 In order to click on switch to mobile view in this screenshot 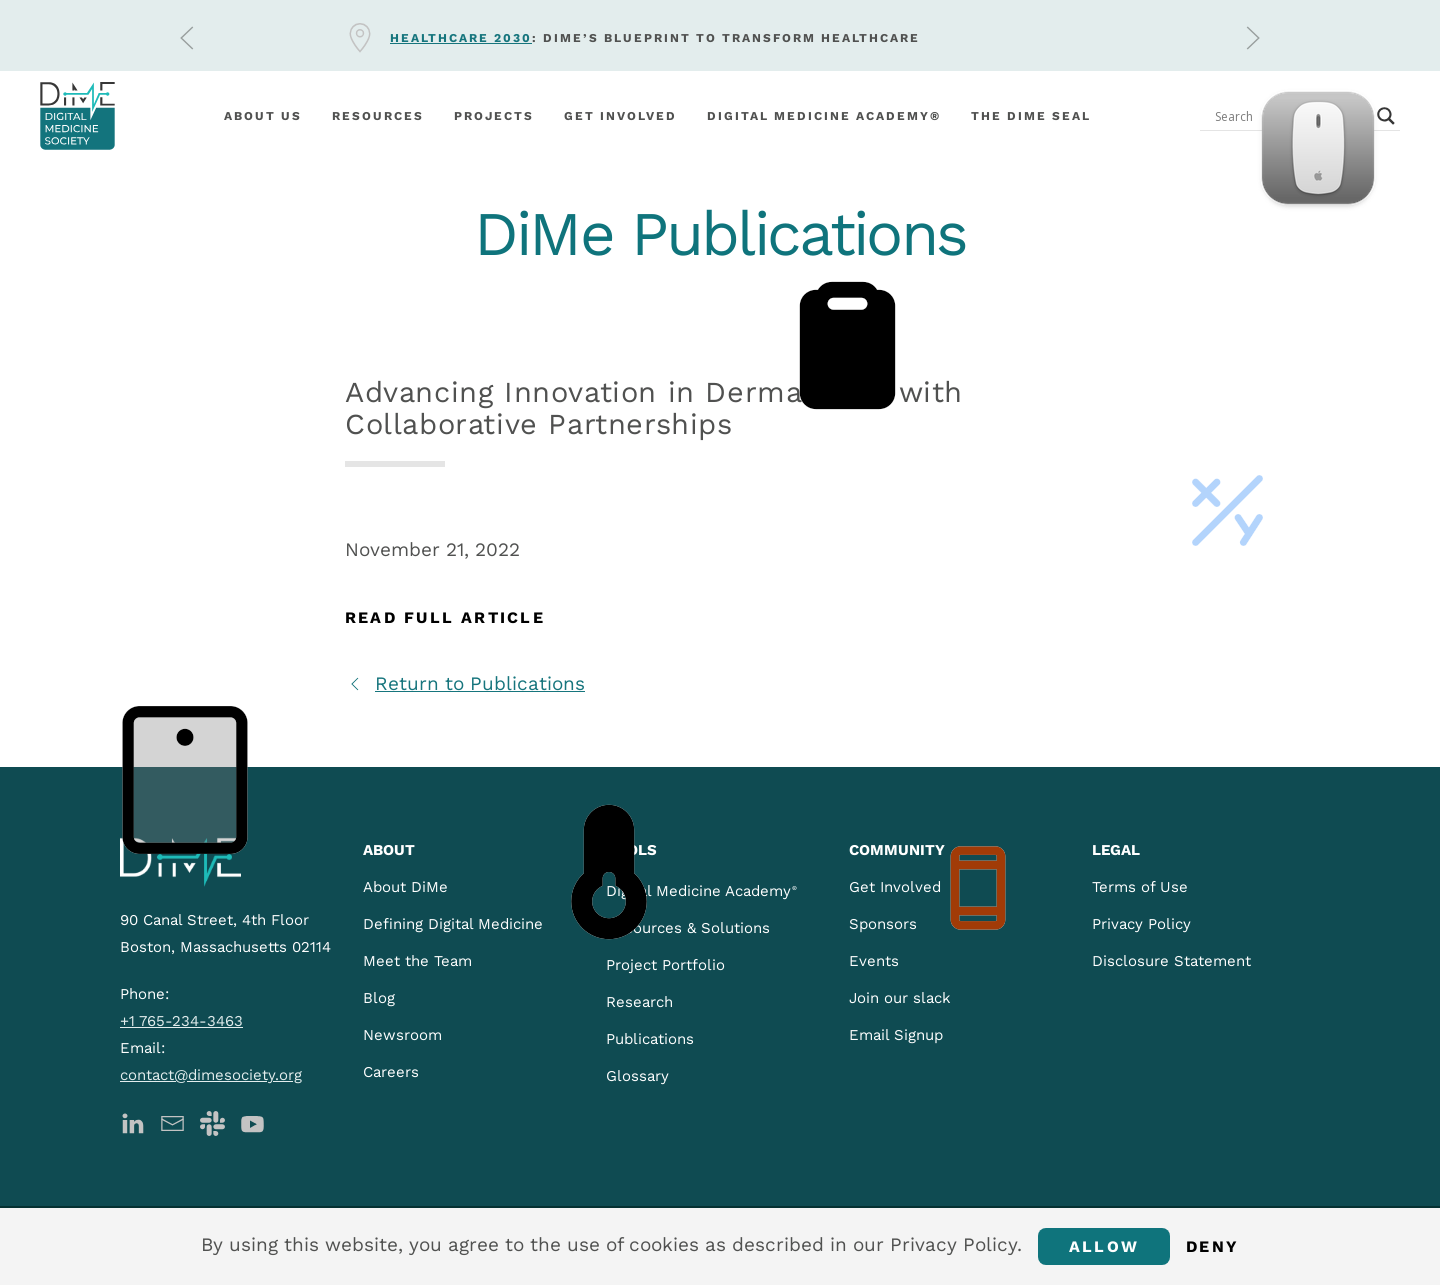, I will do `click(978, 888)`.